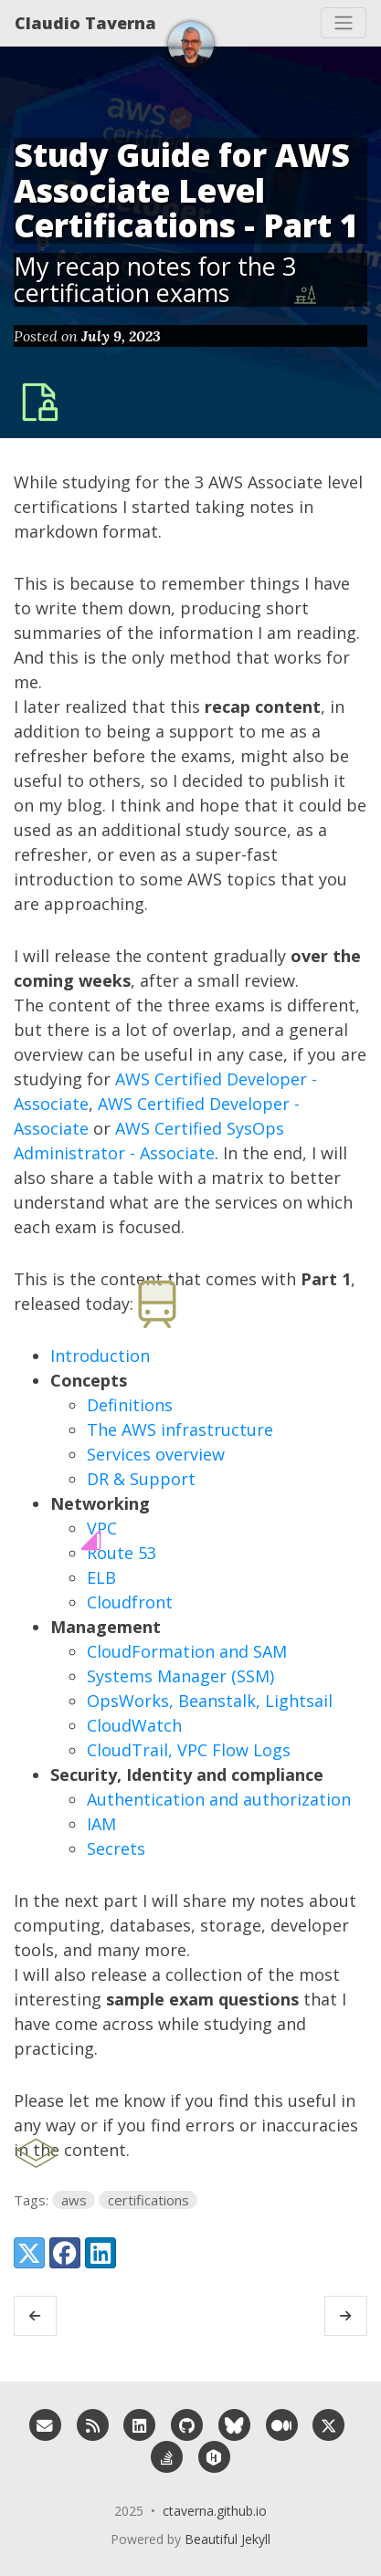 This screenshot has width=381, height=2576. Describe the element at coordinates (157, 1303) in the screenshot. I see `access train schedules or rail services` at that location.